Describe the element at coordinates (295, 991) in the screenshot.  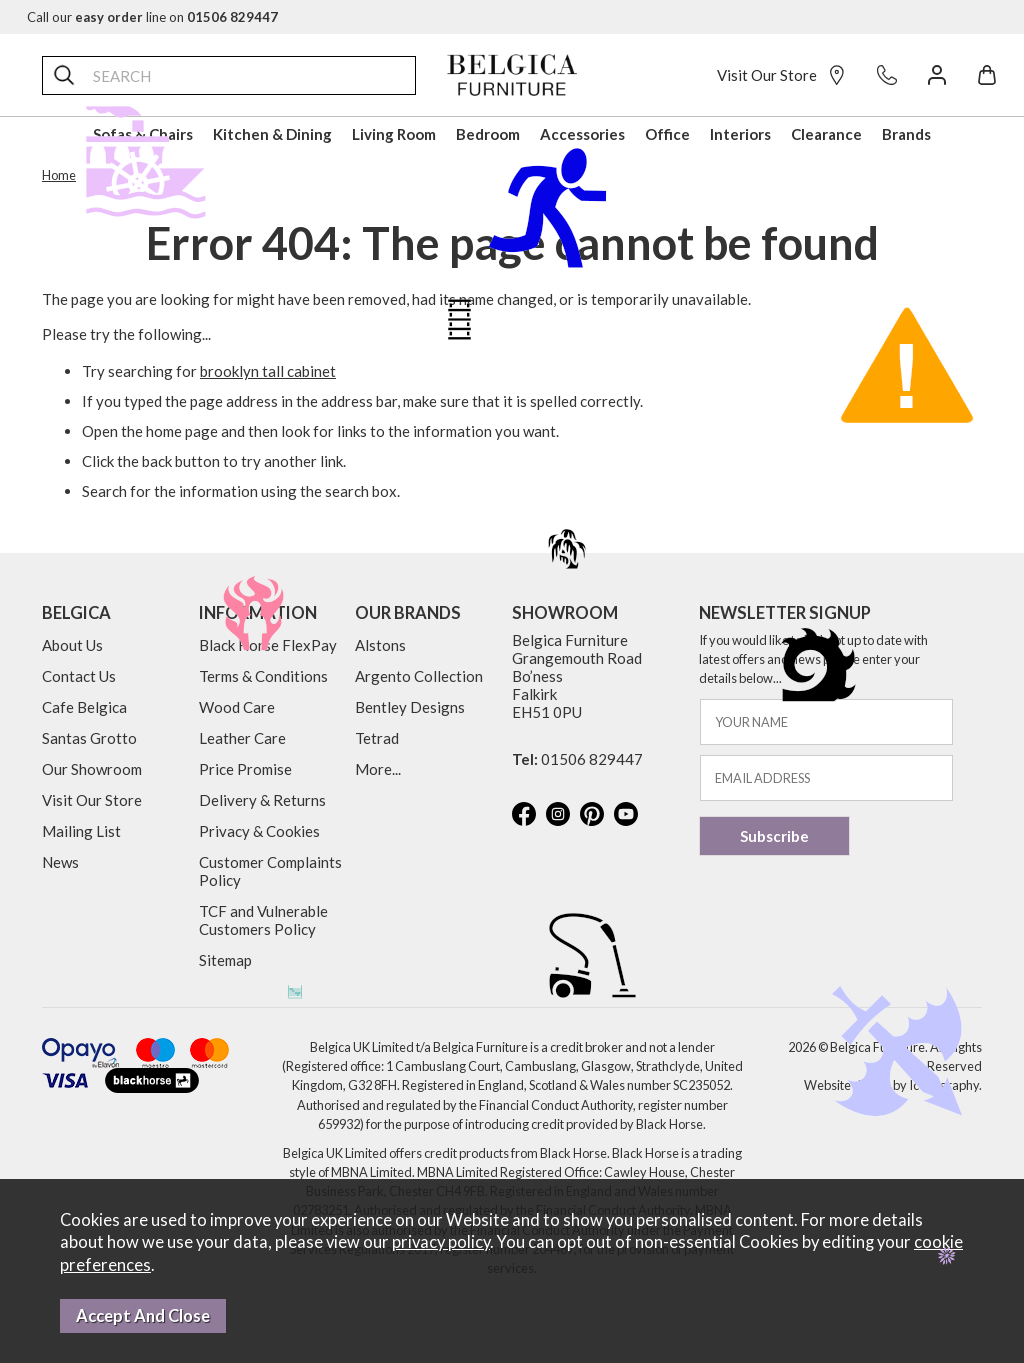
I see `open calculator or counting tool` at that location.